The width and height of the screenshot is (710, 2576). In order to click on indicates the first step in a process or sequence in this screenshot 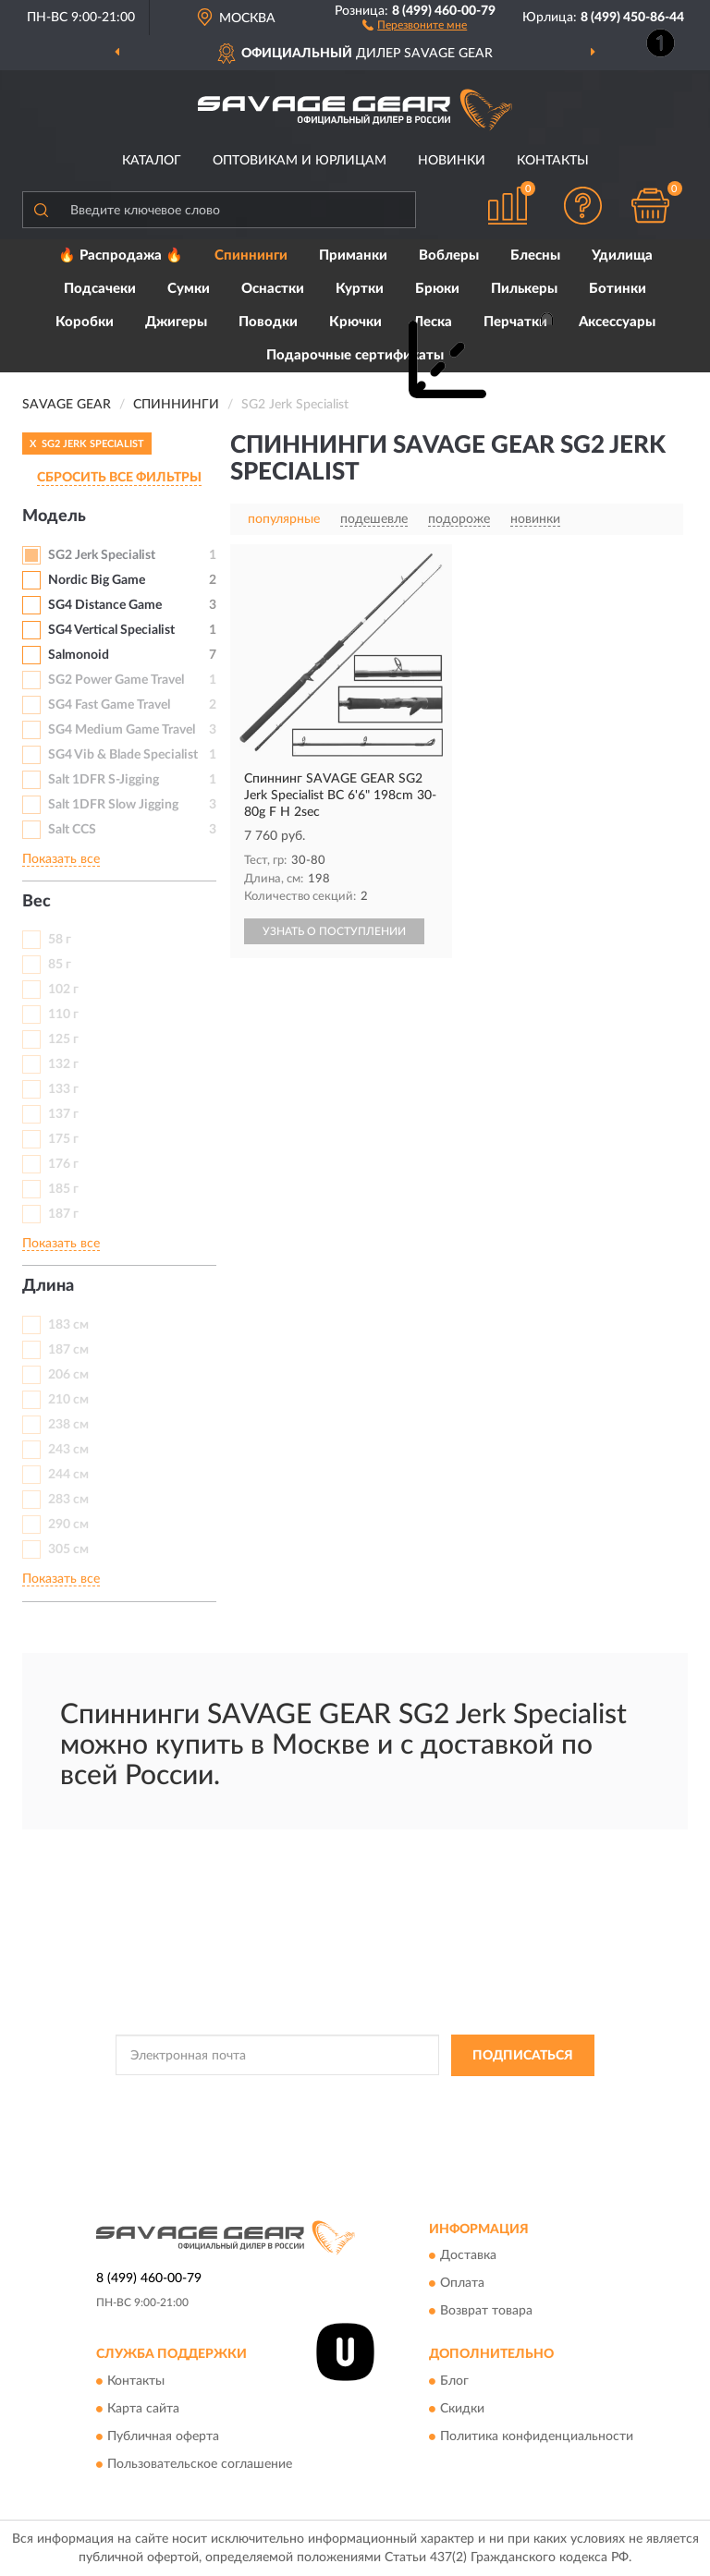, I will do `click(660, 43)`.